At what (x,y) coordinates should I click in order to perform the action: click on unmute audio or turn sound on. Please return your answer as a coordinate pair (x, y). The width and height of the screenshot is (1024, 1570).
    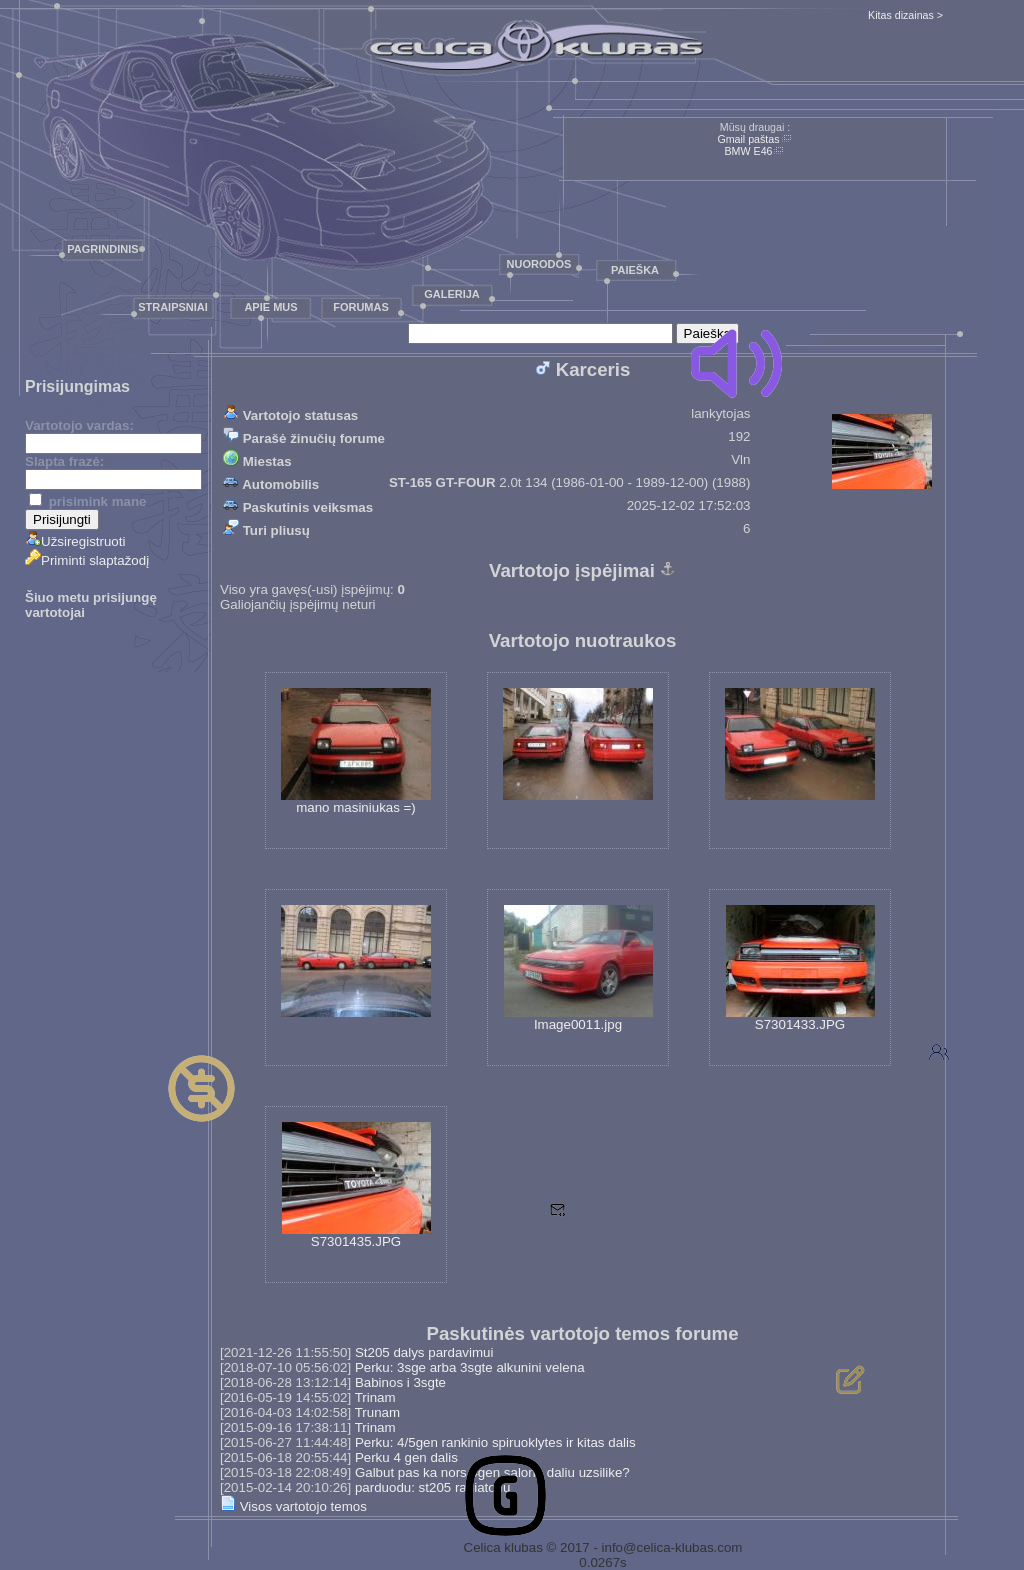
    Looking at the image, I should click on (736, 363).